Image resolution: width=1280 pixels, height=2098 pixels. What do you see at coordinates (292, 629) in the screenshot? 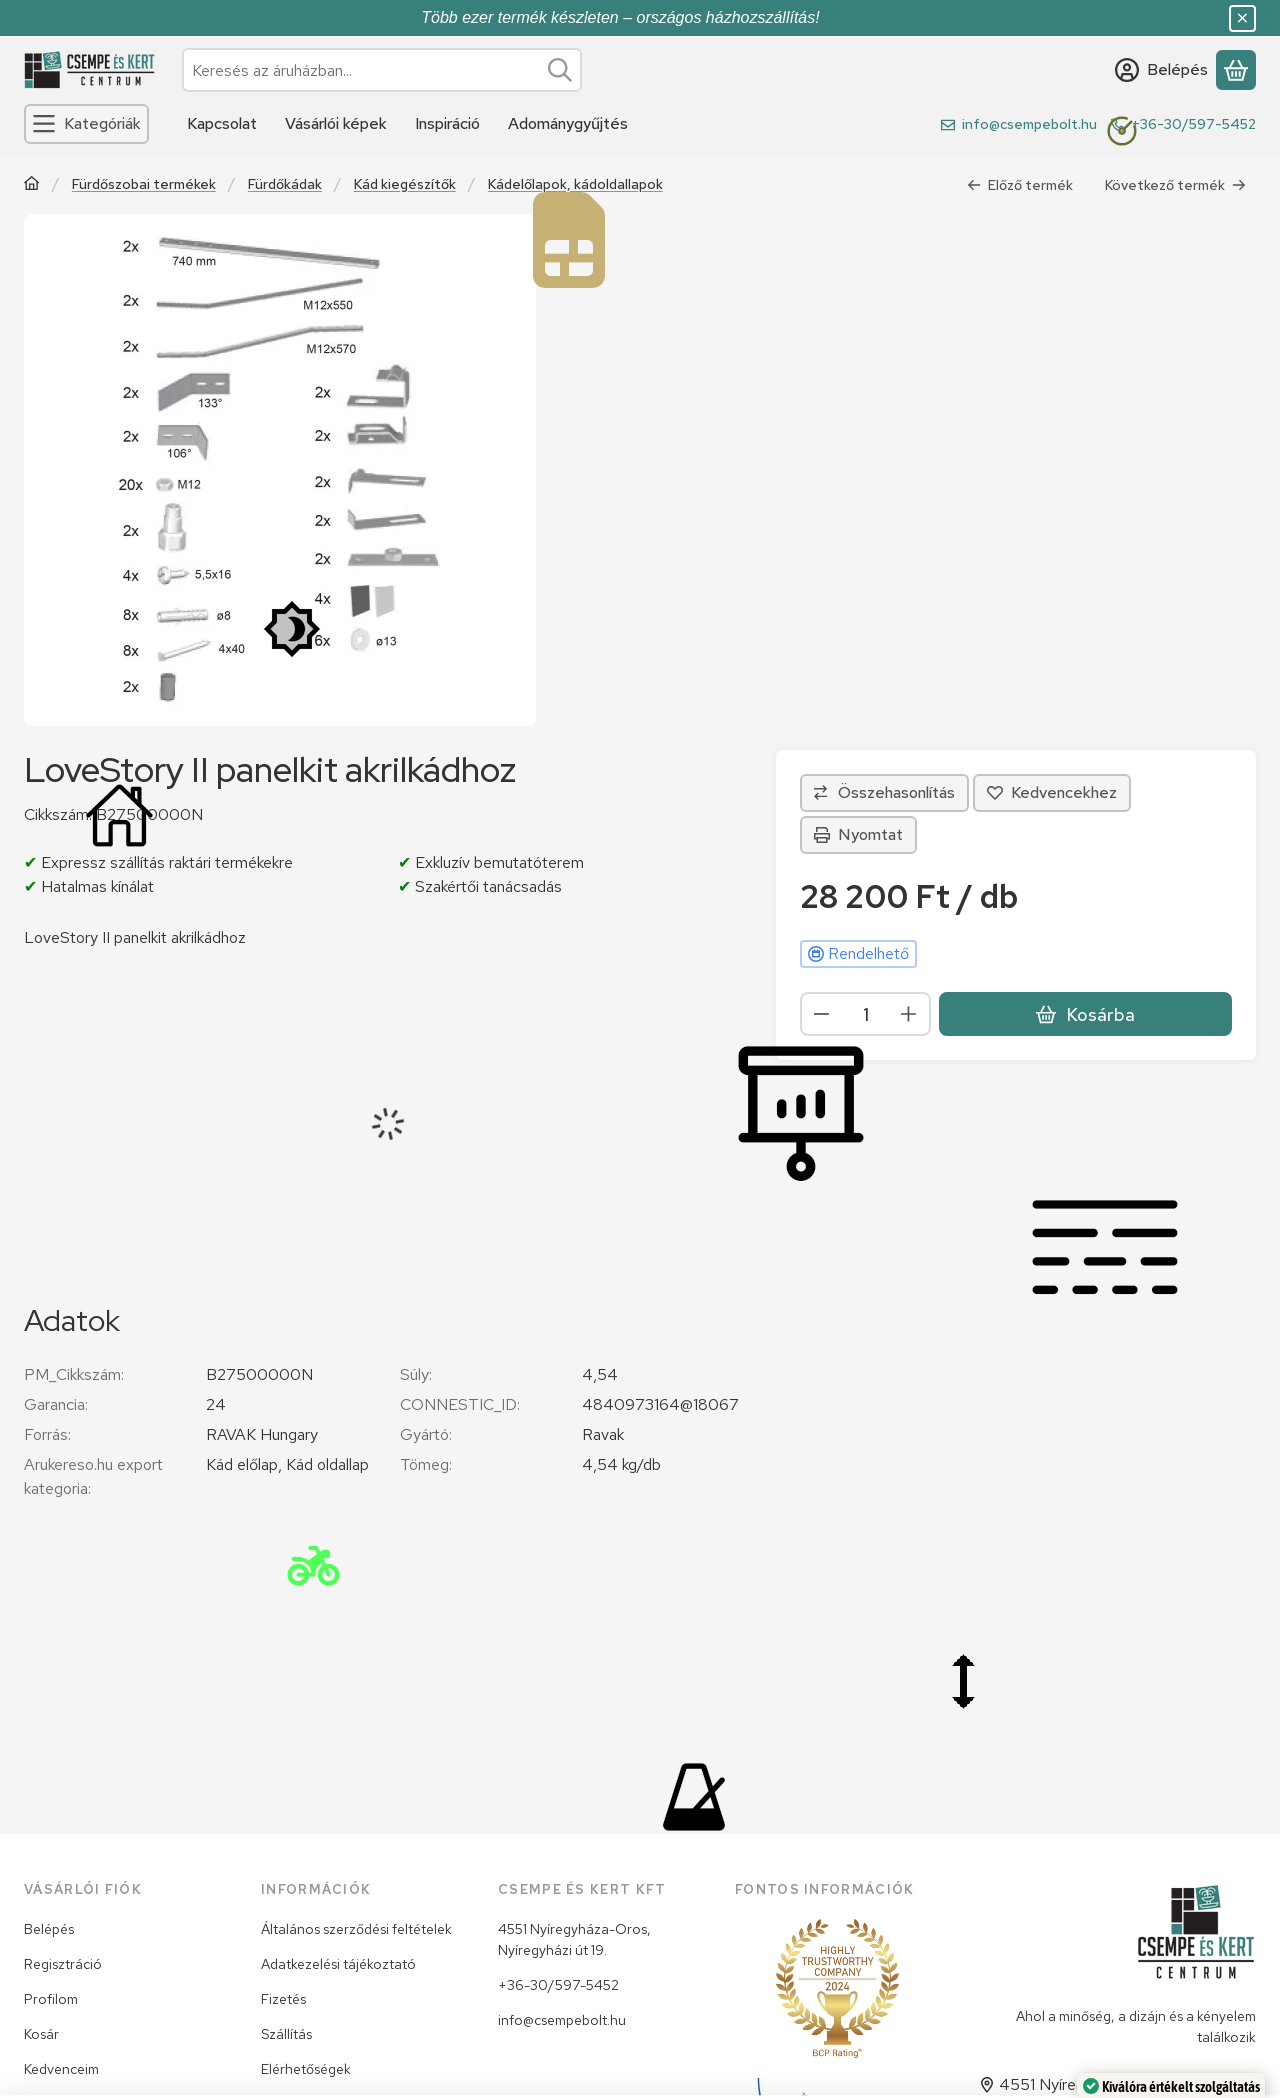
I see `toggle dark mode or night theme` at bounding box center [292, 629].